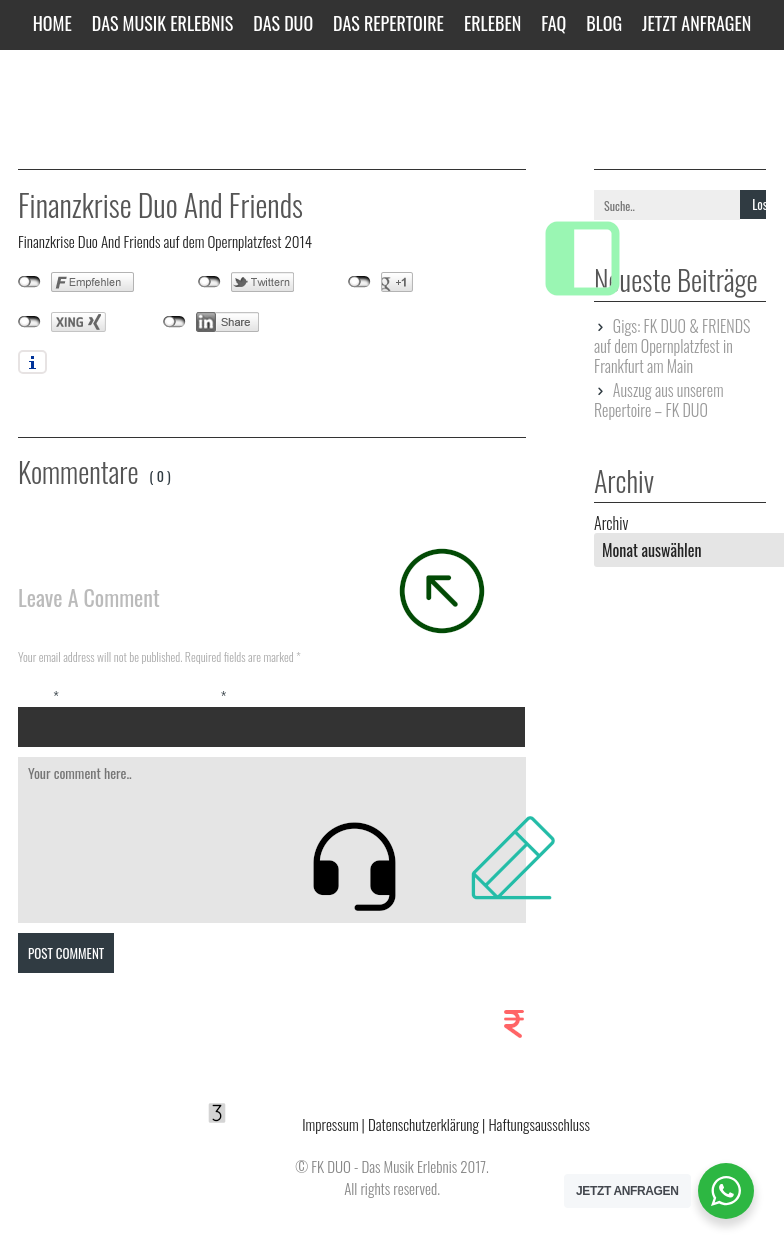 The width and height of the screenshot is (784, 1249). Describe the element at coordinates (442, 591) in the screenshot. I see `navigate back to previous screen` at that location.